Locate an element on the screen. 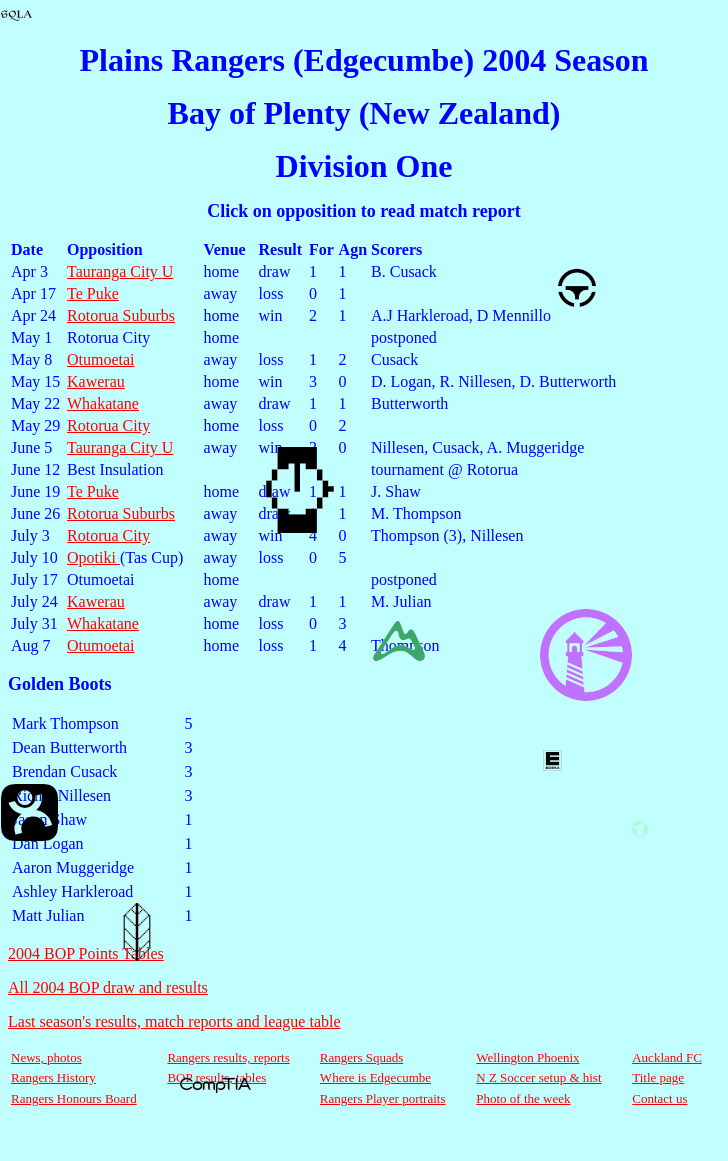 The width and height of the screenshot is (728, 1161). sqlalchemy database toolkit logo is located at coordinates (16, 15).